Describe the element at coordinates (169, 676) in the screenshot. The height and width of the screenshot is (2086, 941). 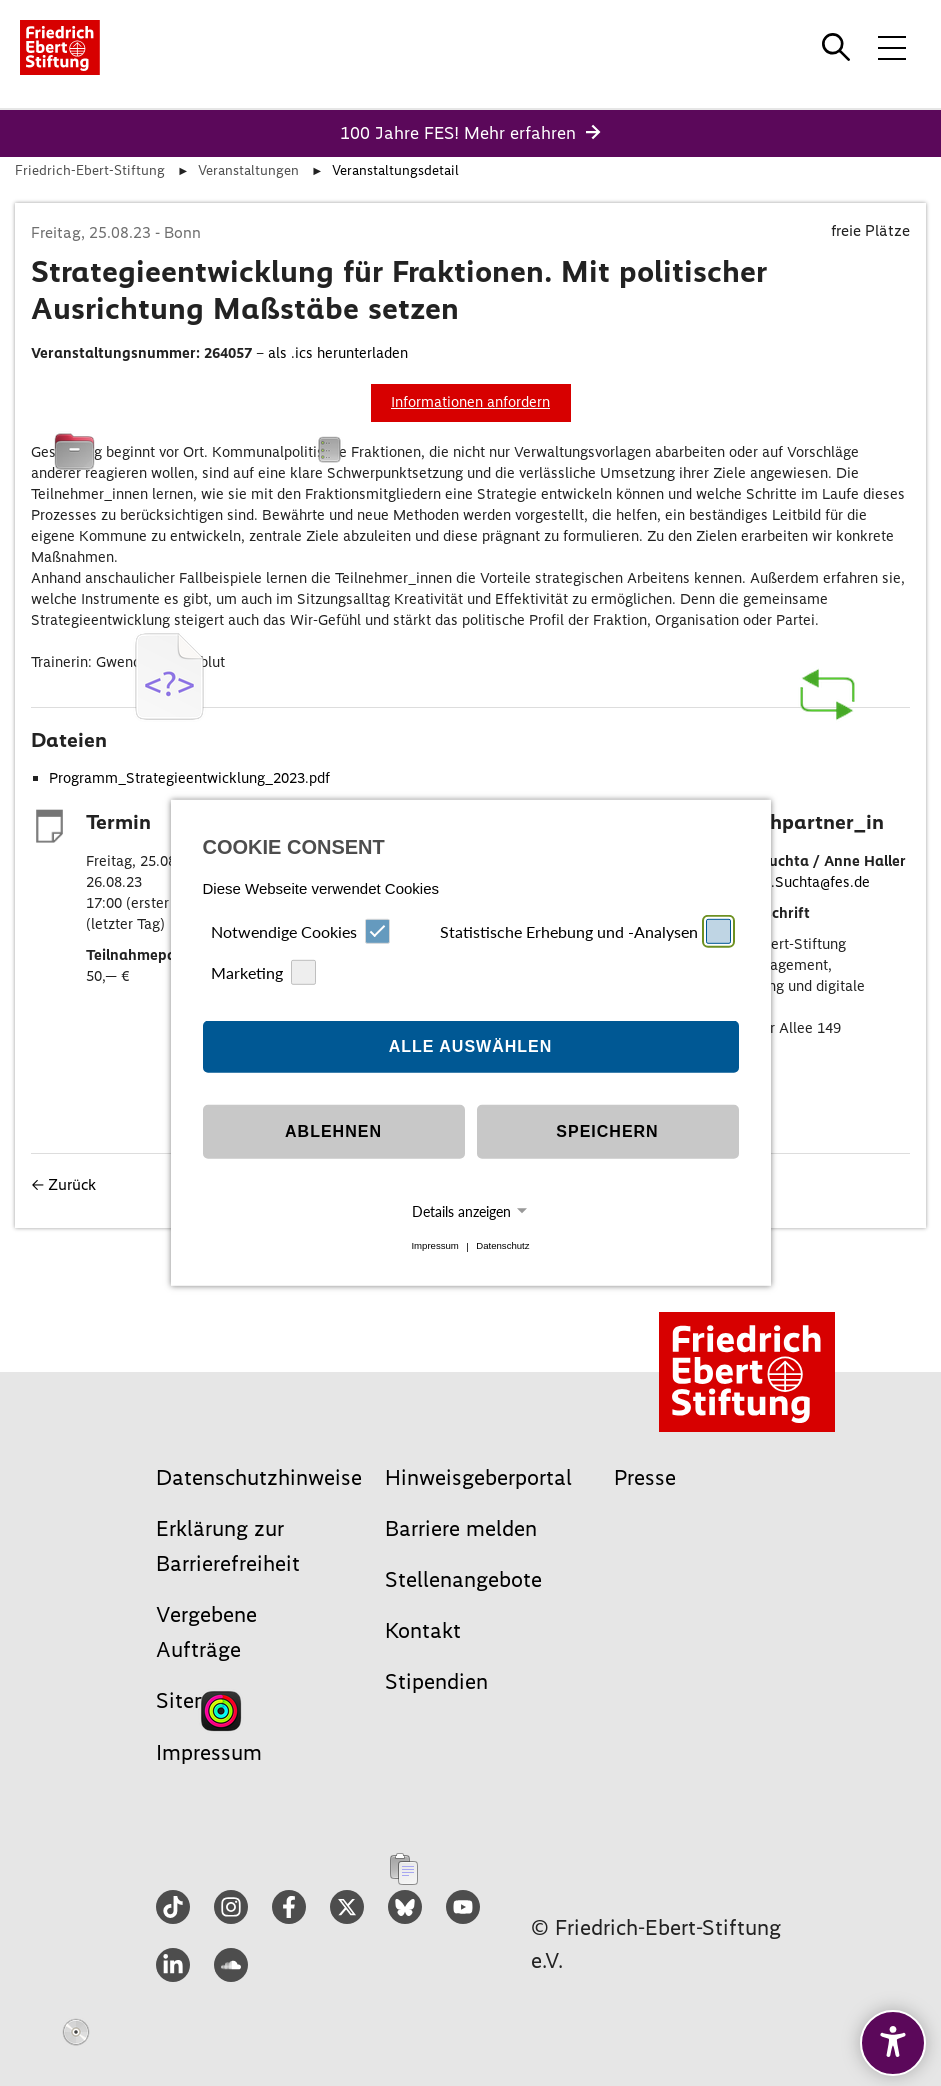
I see `a php source code file` at that location.